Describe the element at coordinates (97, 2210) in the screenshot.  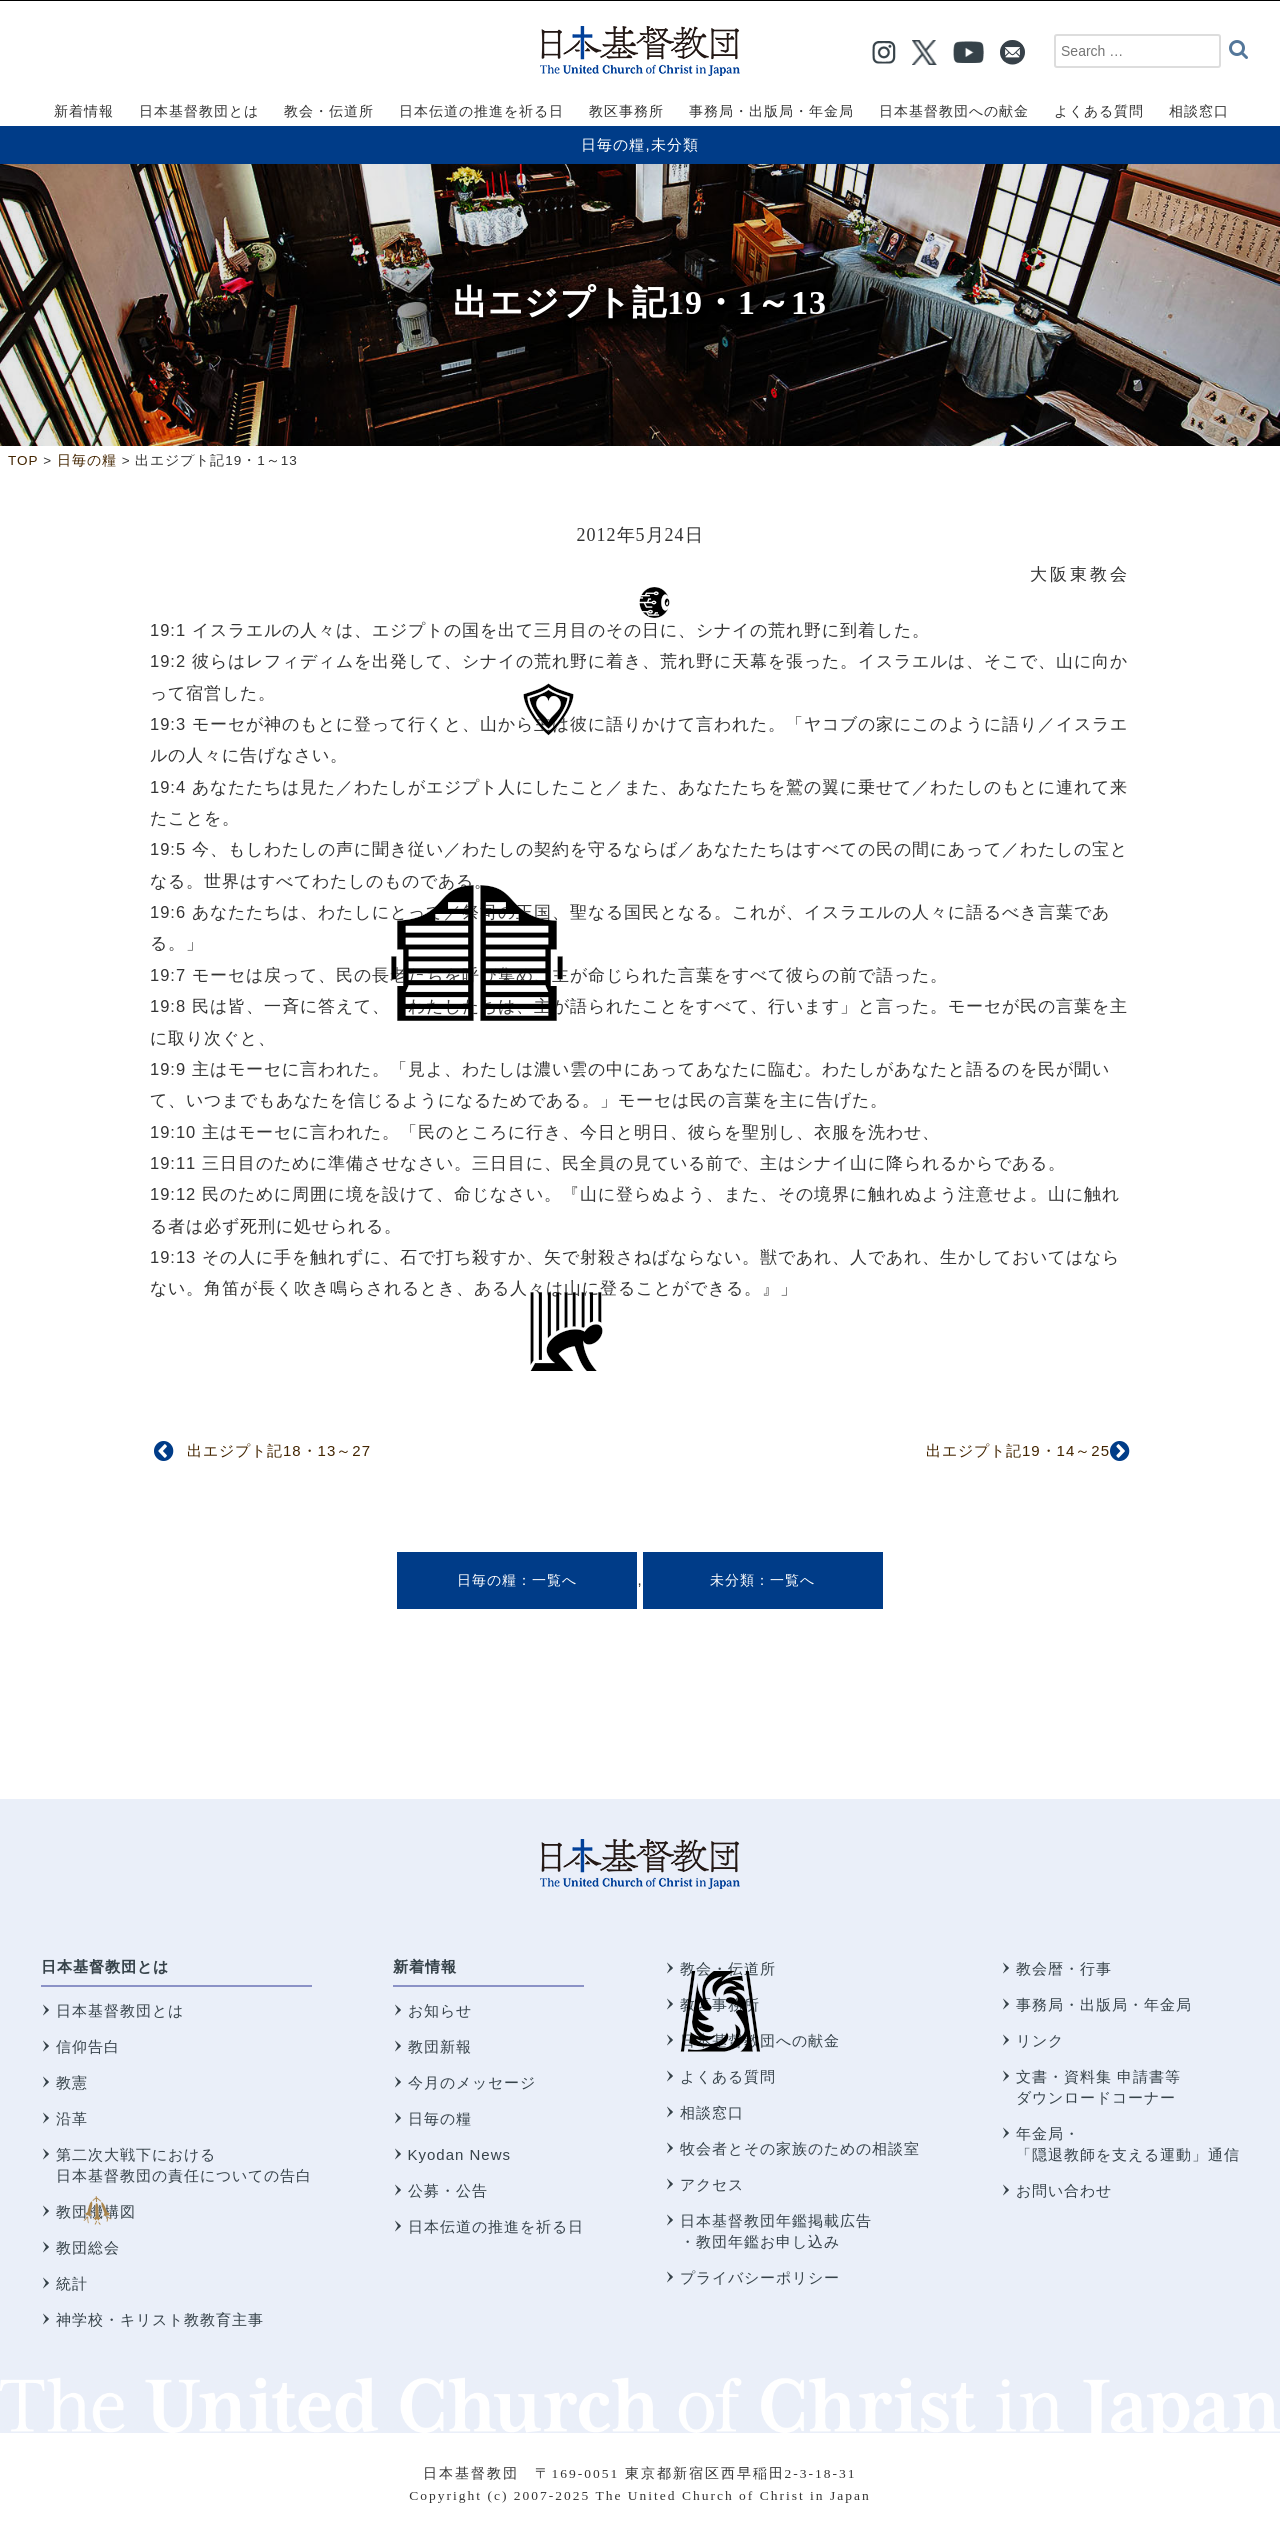
I see `cantua flower icon for botanical or nature-themed game element` at that location.